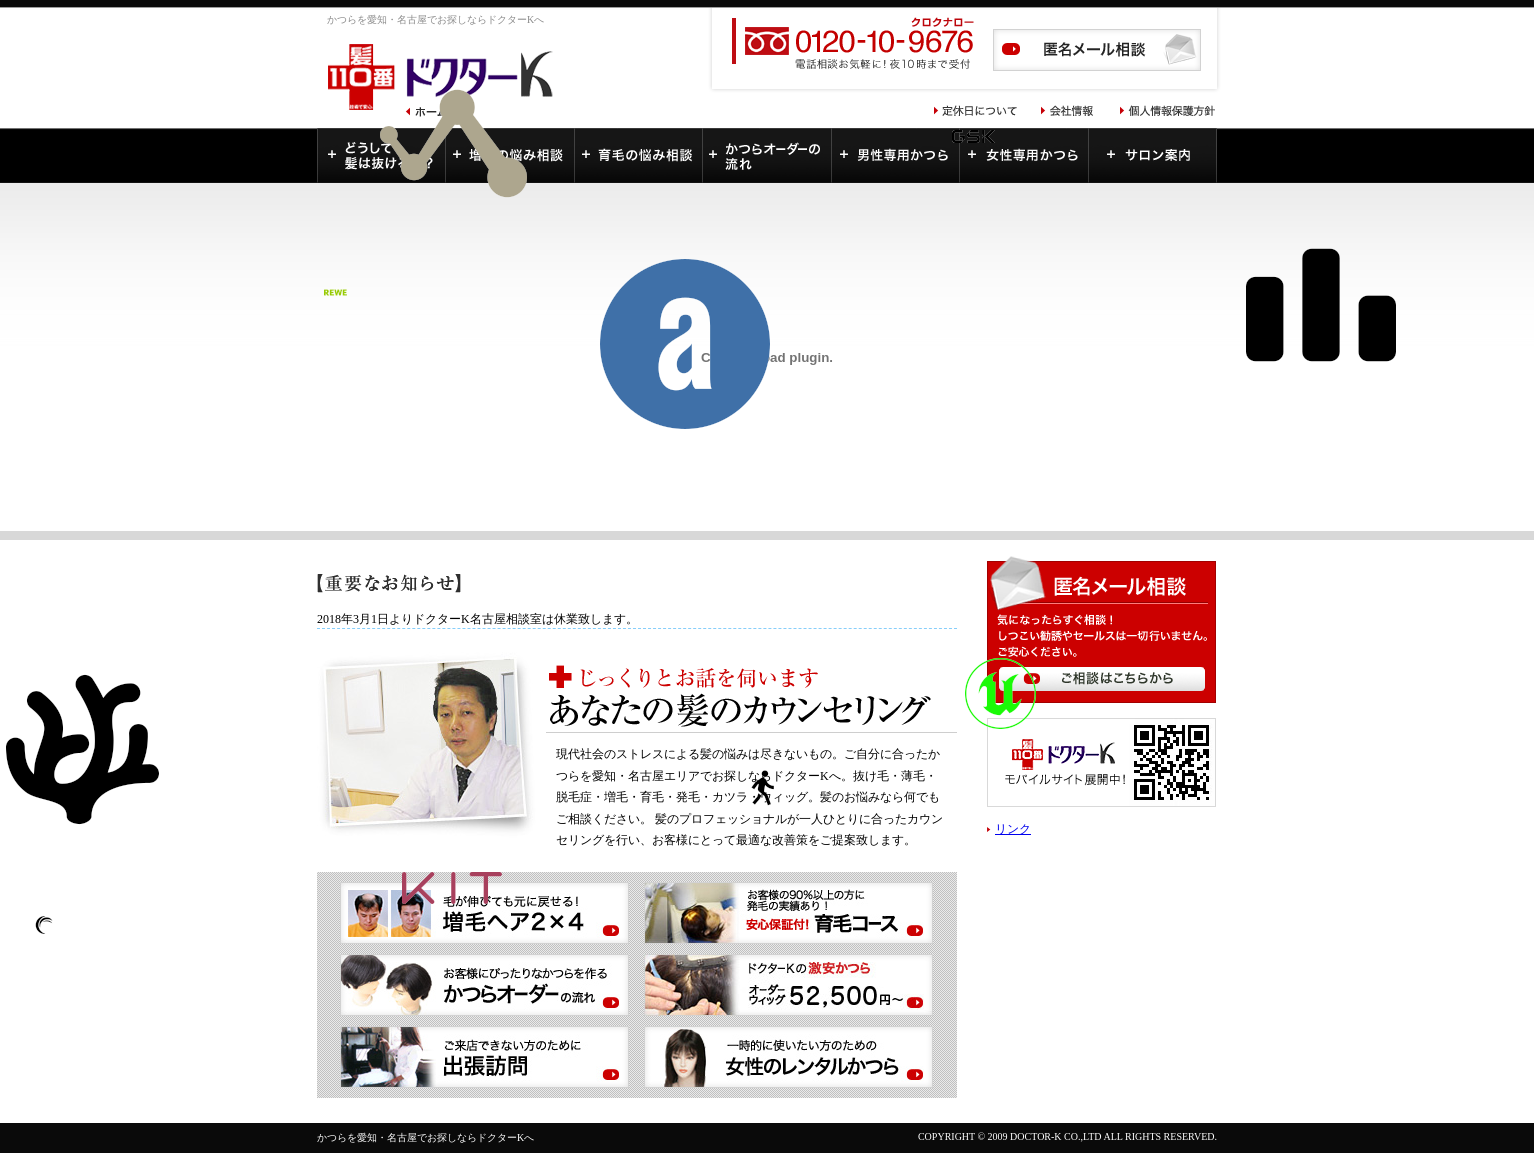 Image resolution: width=1534 pixels, height=1153 pixels. Describe the element at coordinates (335, 292) in the screenshot. I see `open the REWE grocery store app` at that location.